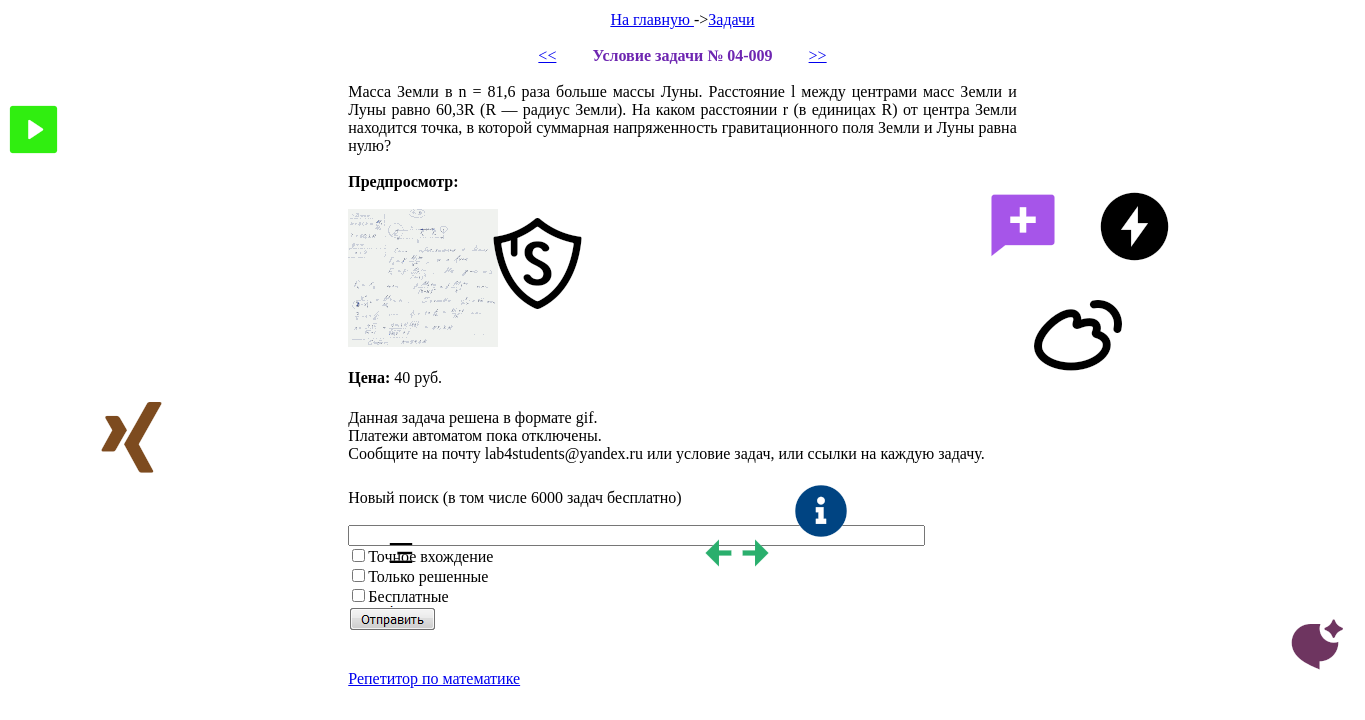  I want to click on open Weibo app, so click(1078, 336).